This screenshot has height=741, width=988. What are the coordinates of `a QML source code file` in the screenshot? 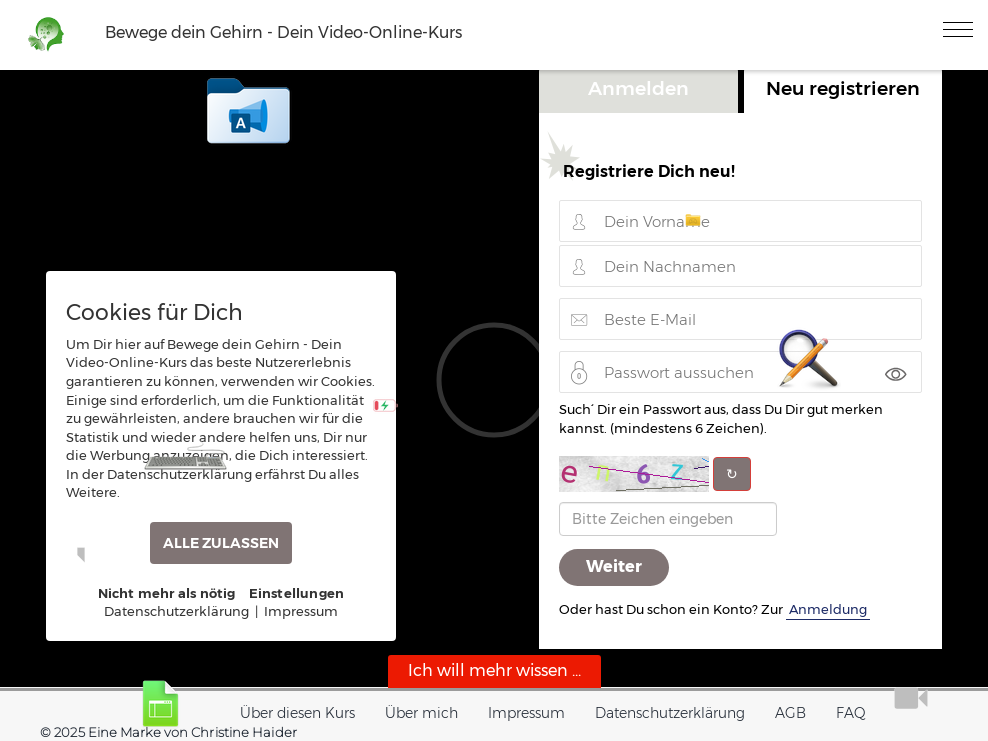 It's located at (160, 704).